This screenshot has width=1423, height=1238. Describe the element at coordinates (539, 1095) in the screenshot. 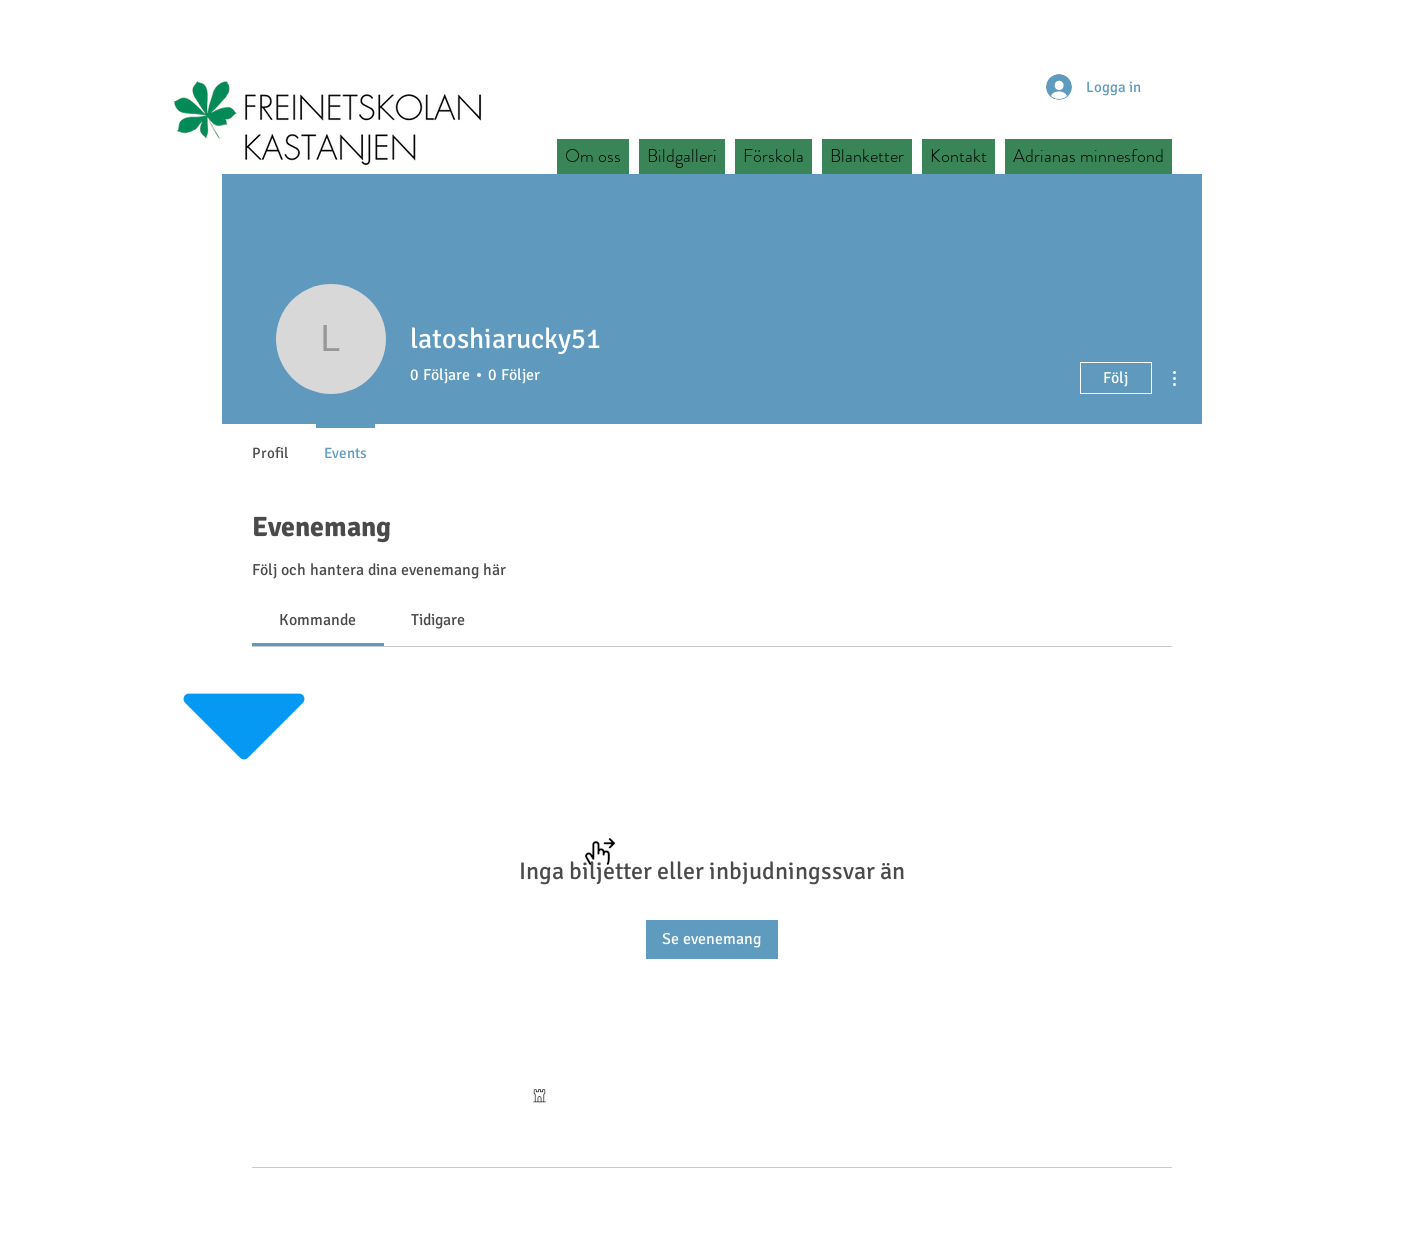

I see `access castle or fortress-themed content` at that location.